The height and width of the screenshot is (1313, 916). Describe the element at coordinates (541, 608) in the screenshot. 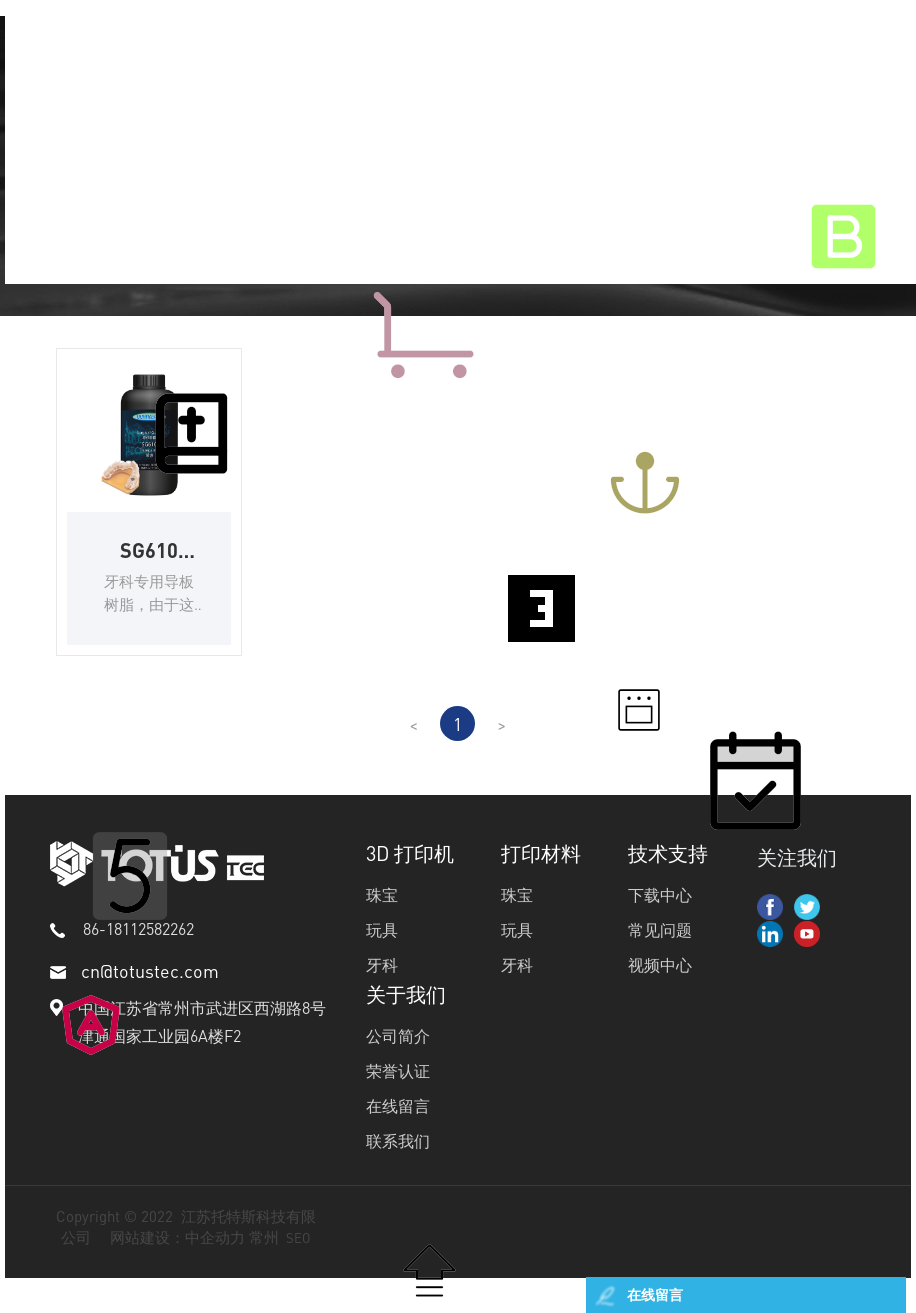

I see `select option 3 from a numbered list` at that location.